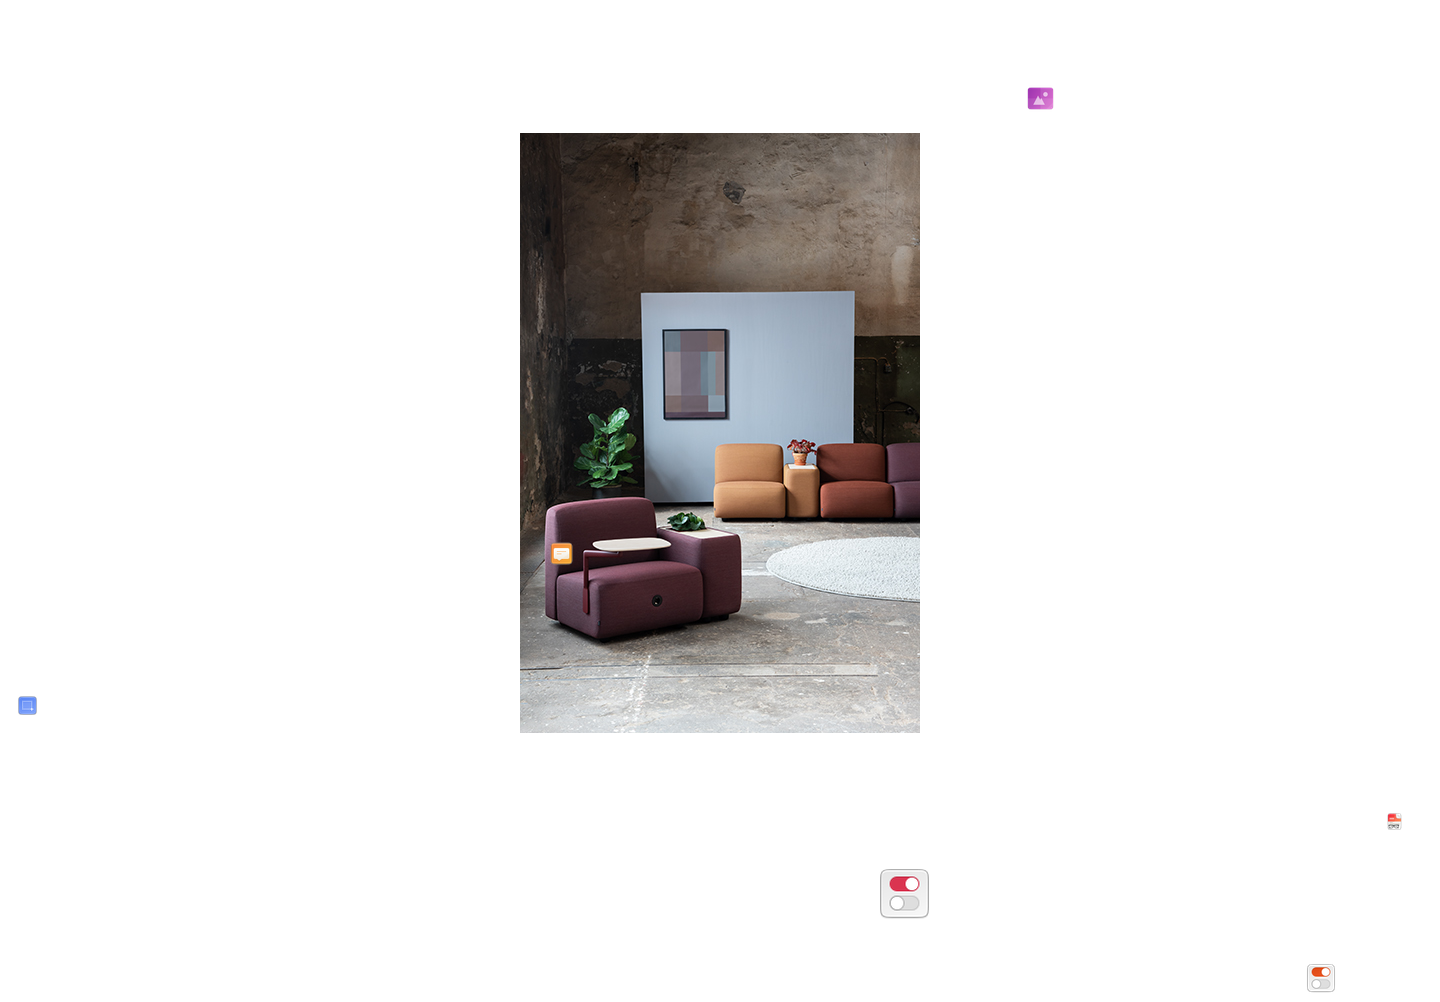 The image size is (1440, 1002). What do you see at coordinates (561, 553) in the screenshot?
I see `open the messaging or chat app` at bounding box center [561, 553].